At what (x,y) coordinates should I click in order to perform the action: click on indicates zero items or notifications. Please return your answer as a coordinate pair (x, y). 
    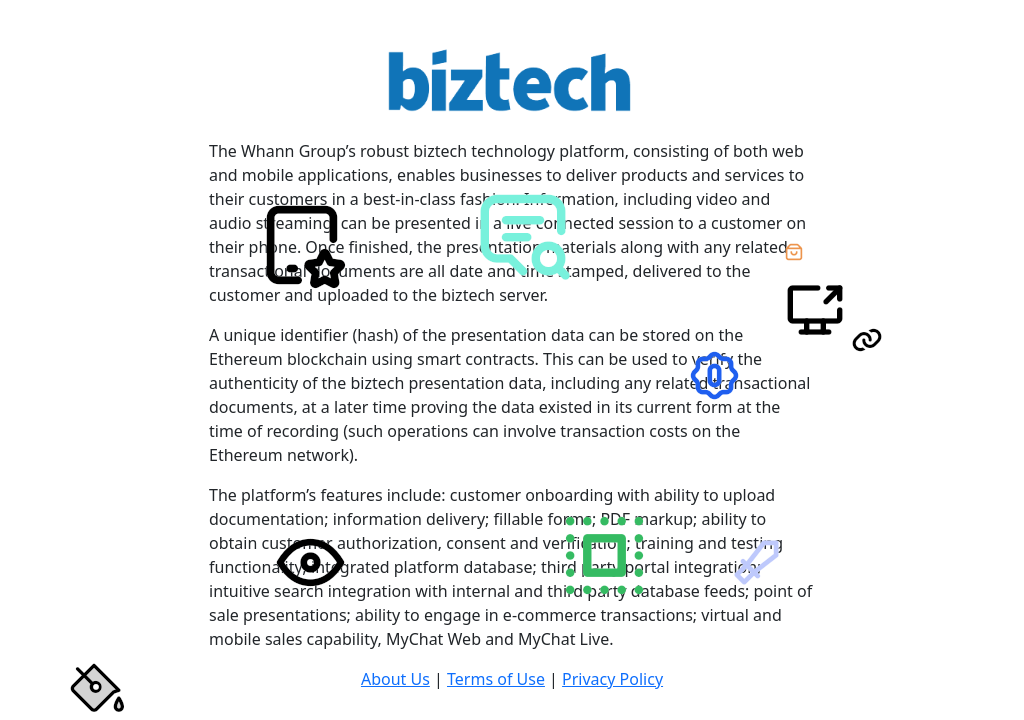
    Looking at the image, I should click on (714, 375).